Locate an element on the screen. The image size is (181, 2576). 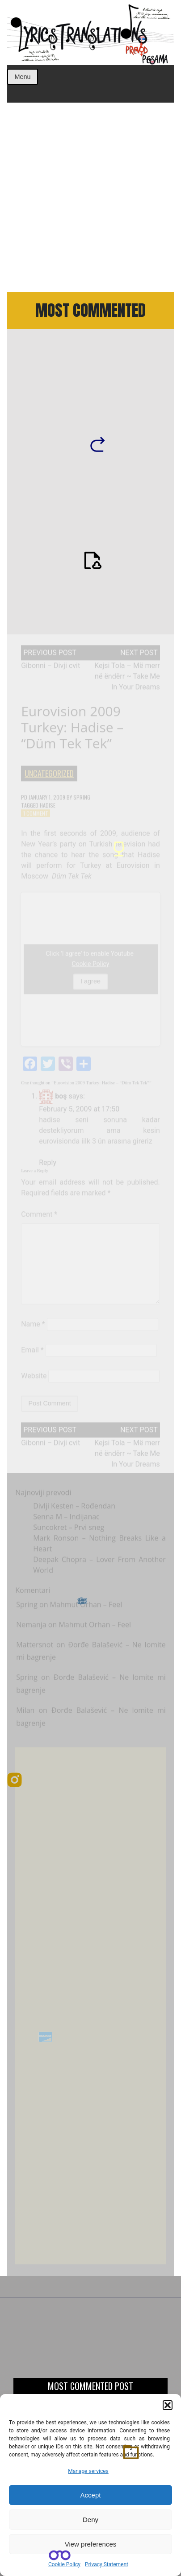
redo last action is located at coordinates (97, 445).